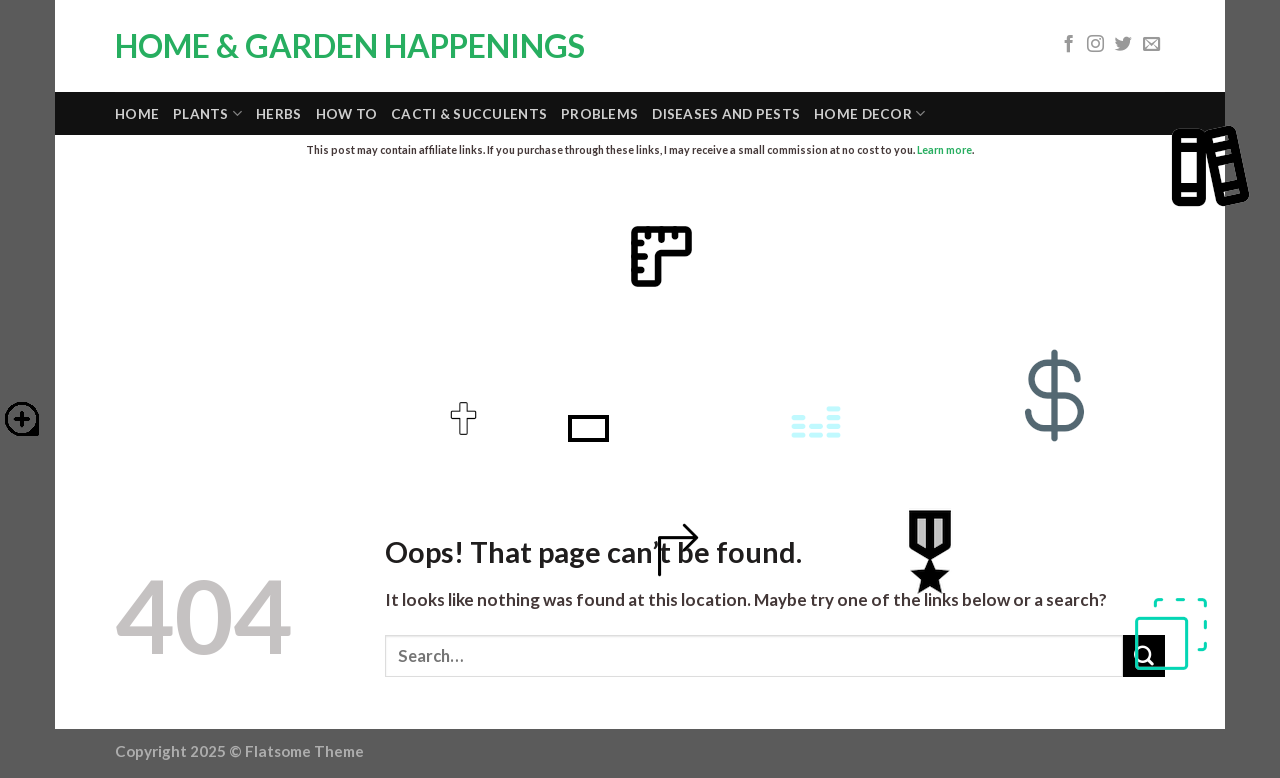 The height and width of the screenshot is (778, 1280). What do you see at coordinates (463, 418) in the screenshot?
I see `represents a religious or faith-based feature` at bounding box center [463, 418].